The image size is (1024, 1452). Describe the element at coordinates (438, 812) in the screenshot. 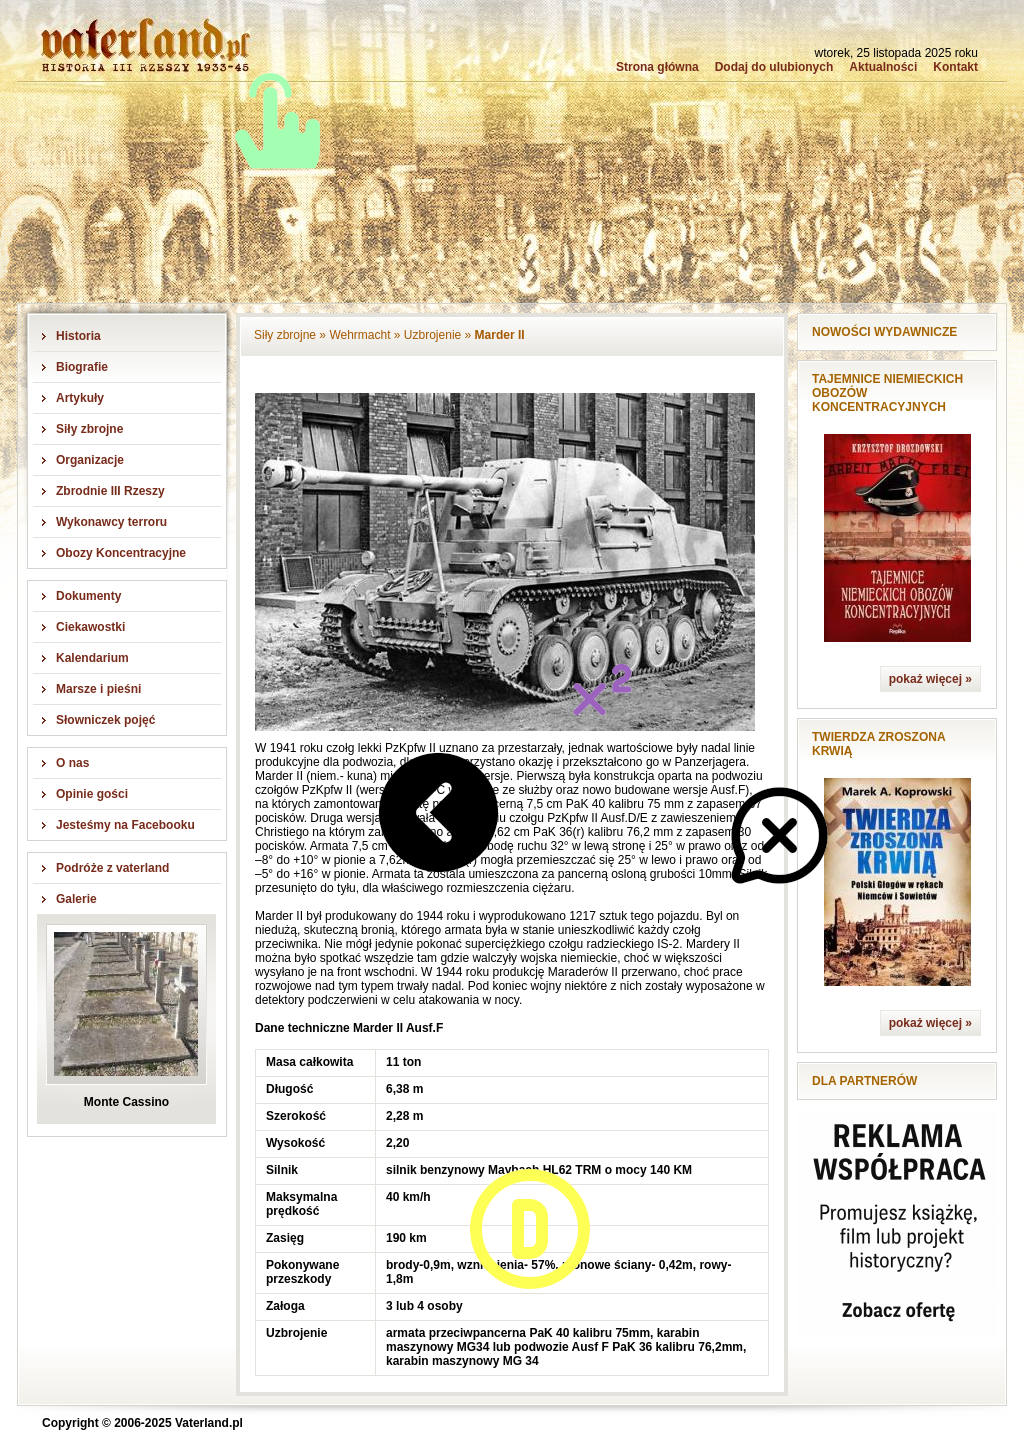

I see `go back to the previous screen` at that location.